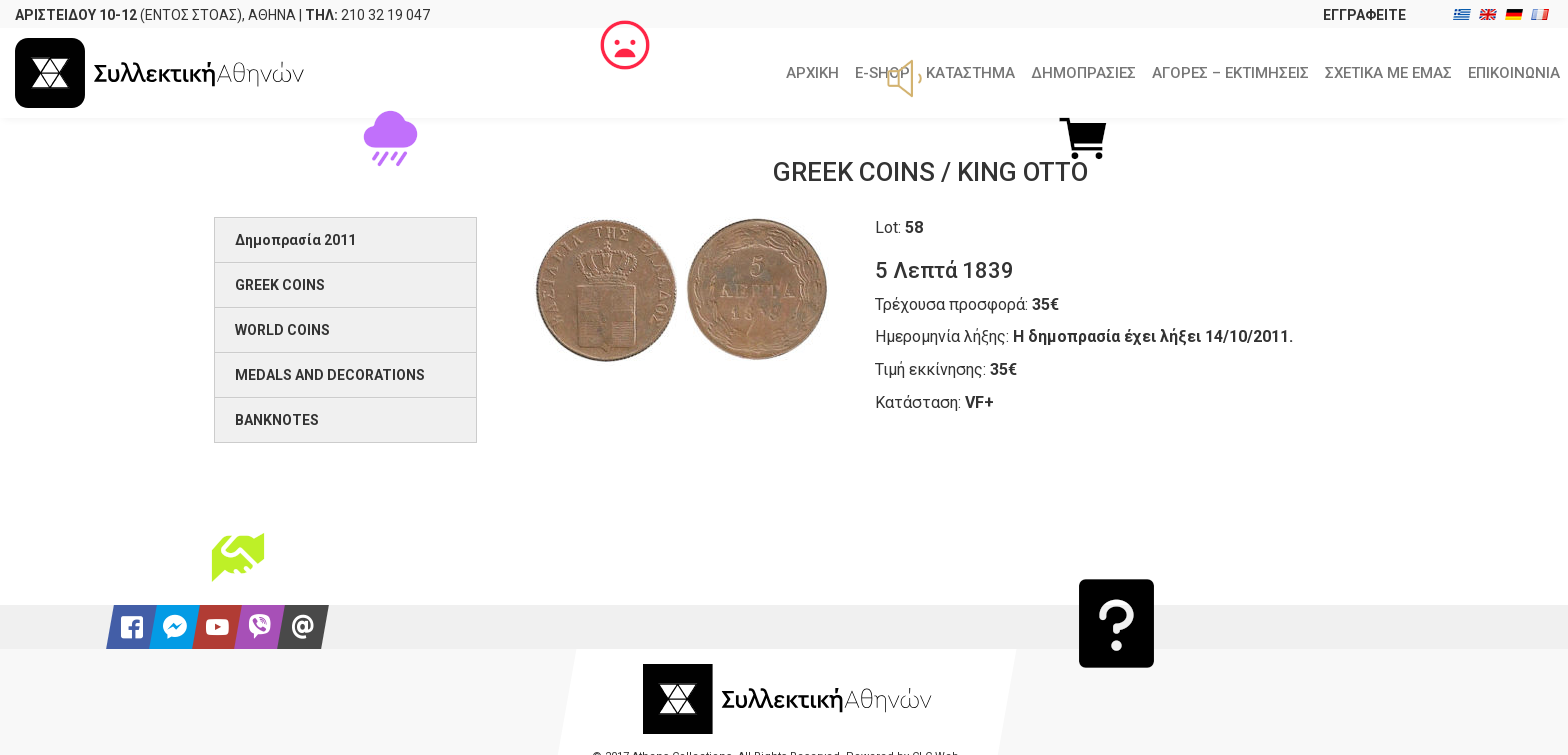  I want to click on express disappointment or negative feedback, so click(625, 45).